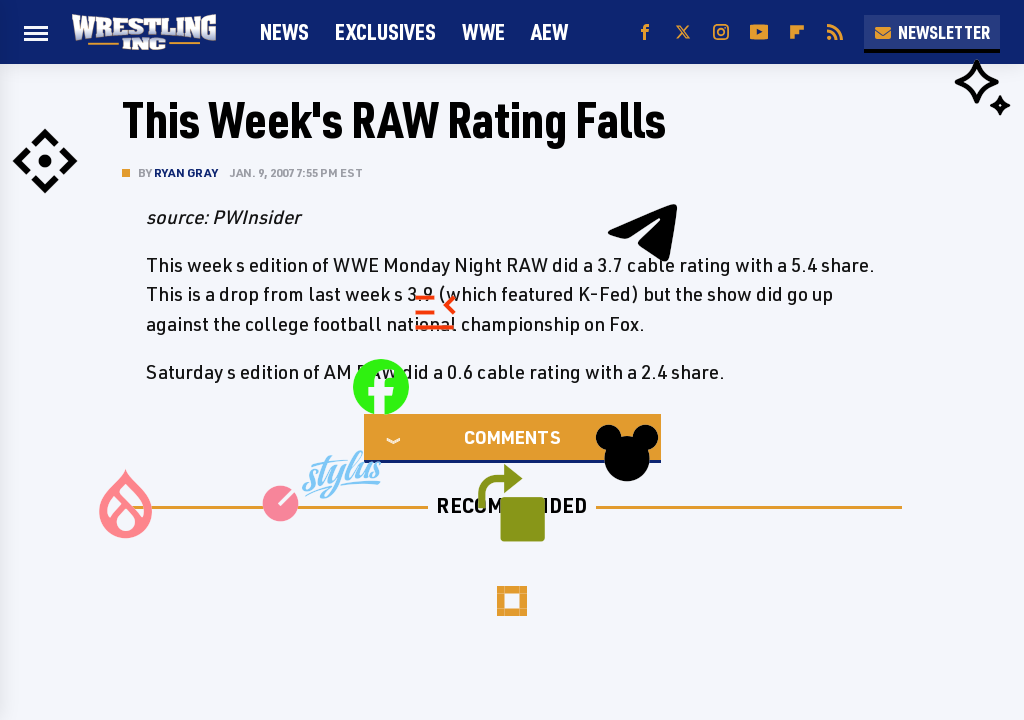 The image size is (1024, 720). What do you see at coordinates (125, 503) in the screenshot?
I see `drupal content management system logo` at bounding box center [125, 503].